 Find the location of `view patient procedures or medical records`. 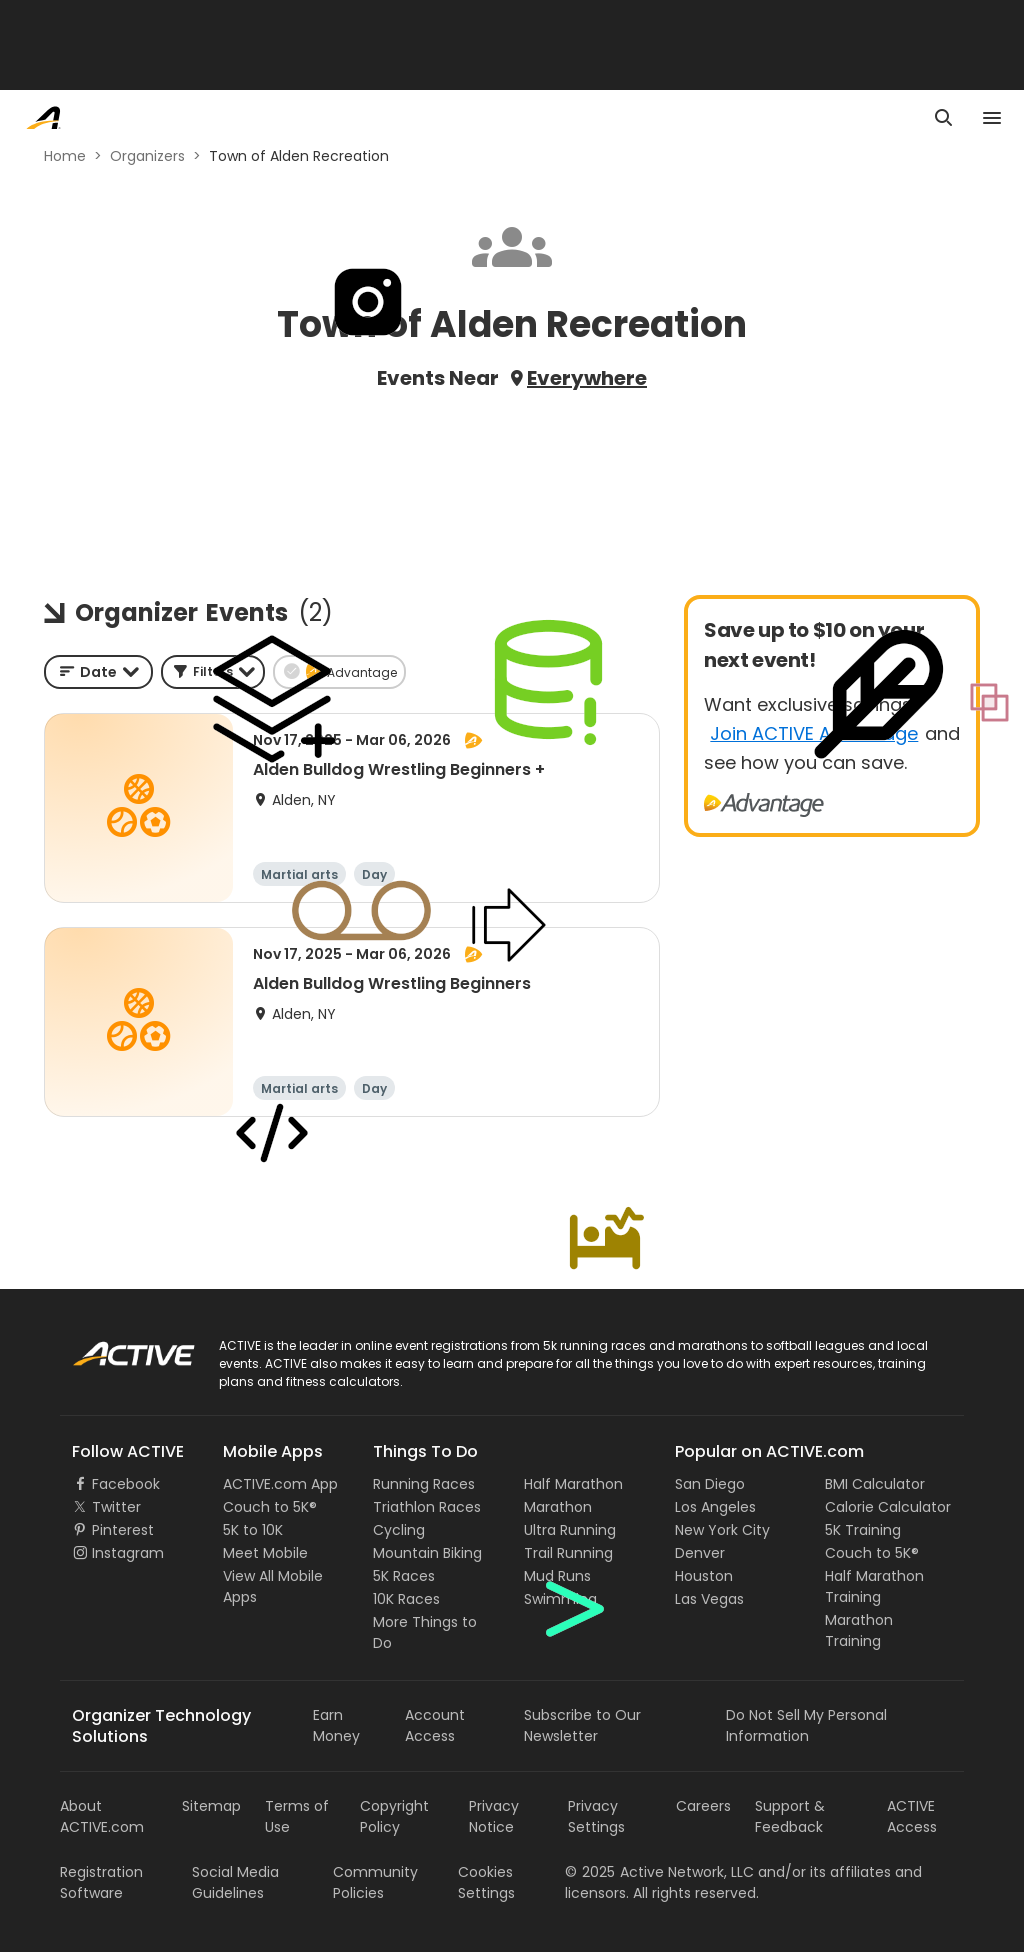

view patient procedures or medical records is located at coordinates (605, 1242).